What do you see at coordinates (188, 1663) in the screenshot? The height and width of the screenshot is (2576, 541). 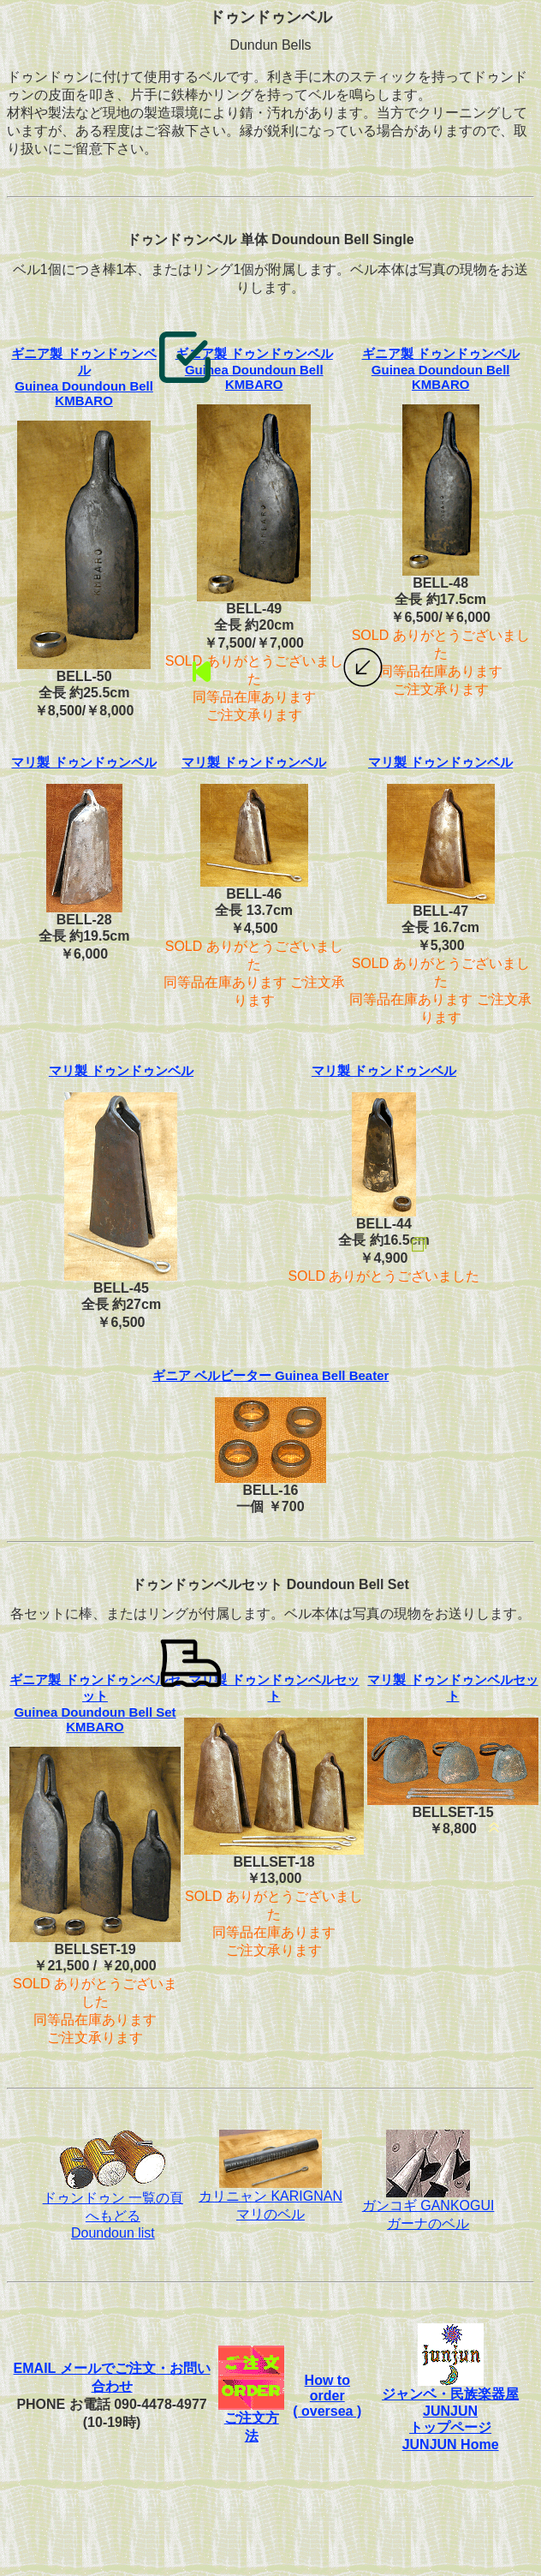 I see `browse footwear or shoe products` at bounding box center [188, 1663].